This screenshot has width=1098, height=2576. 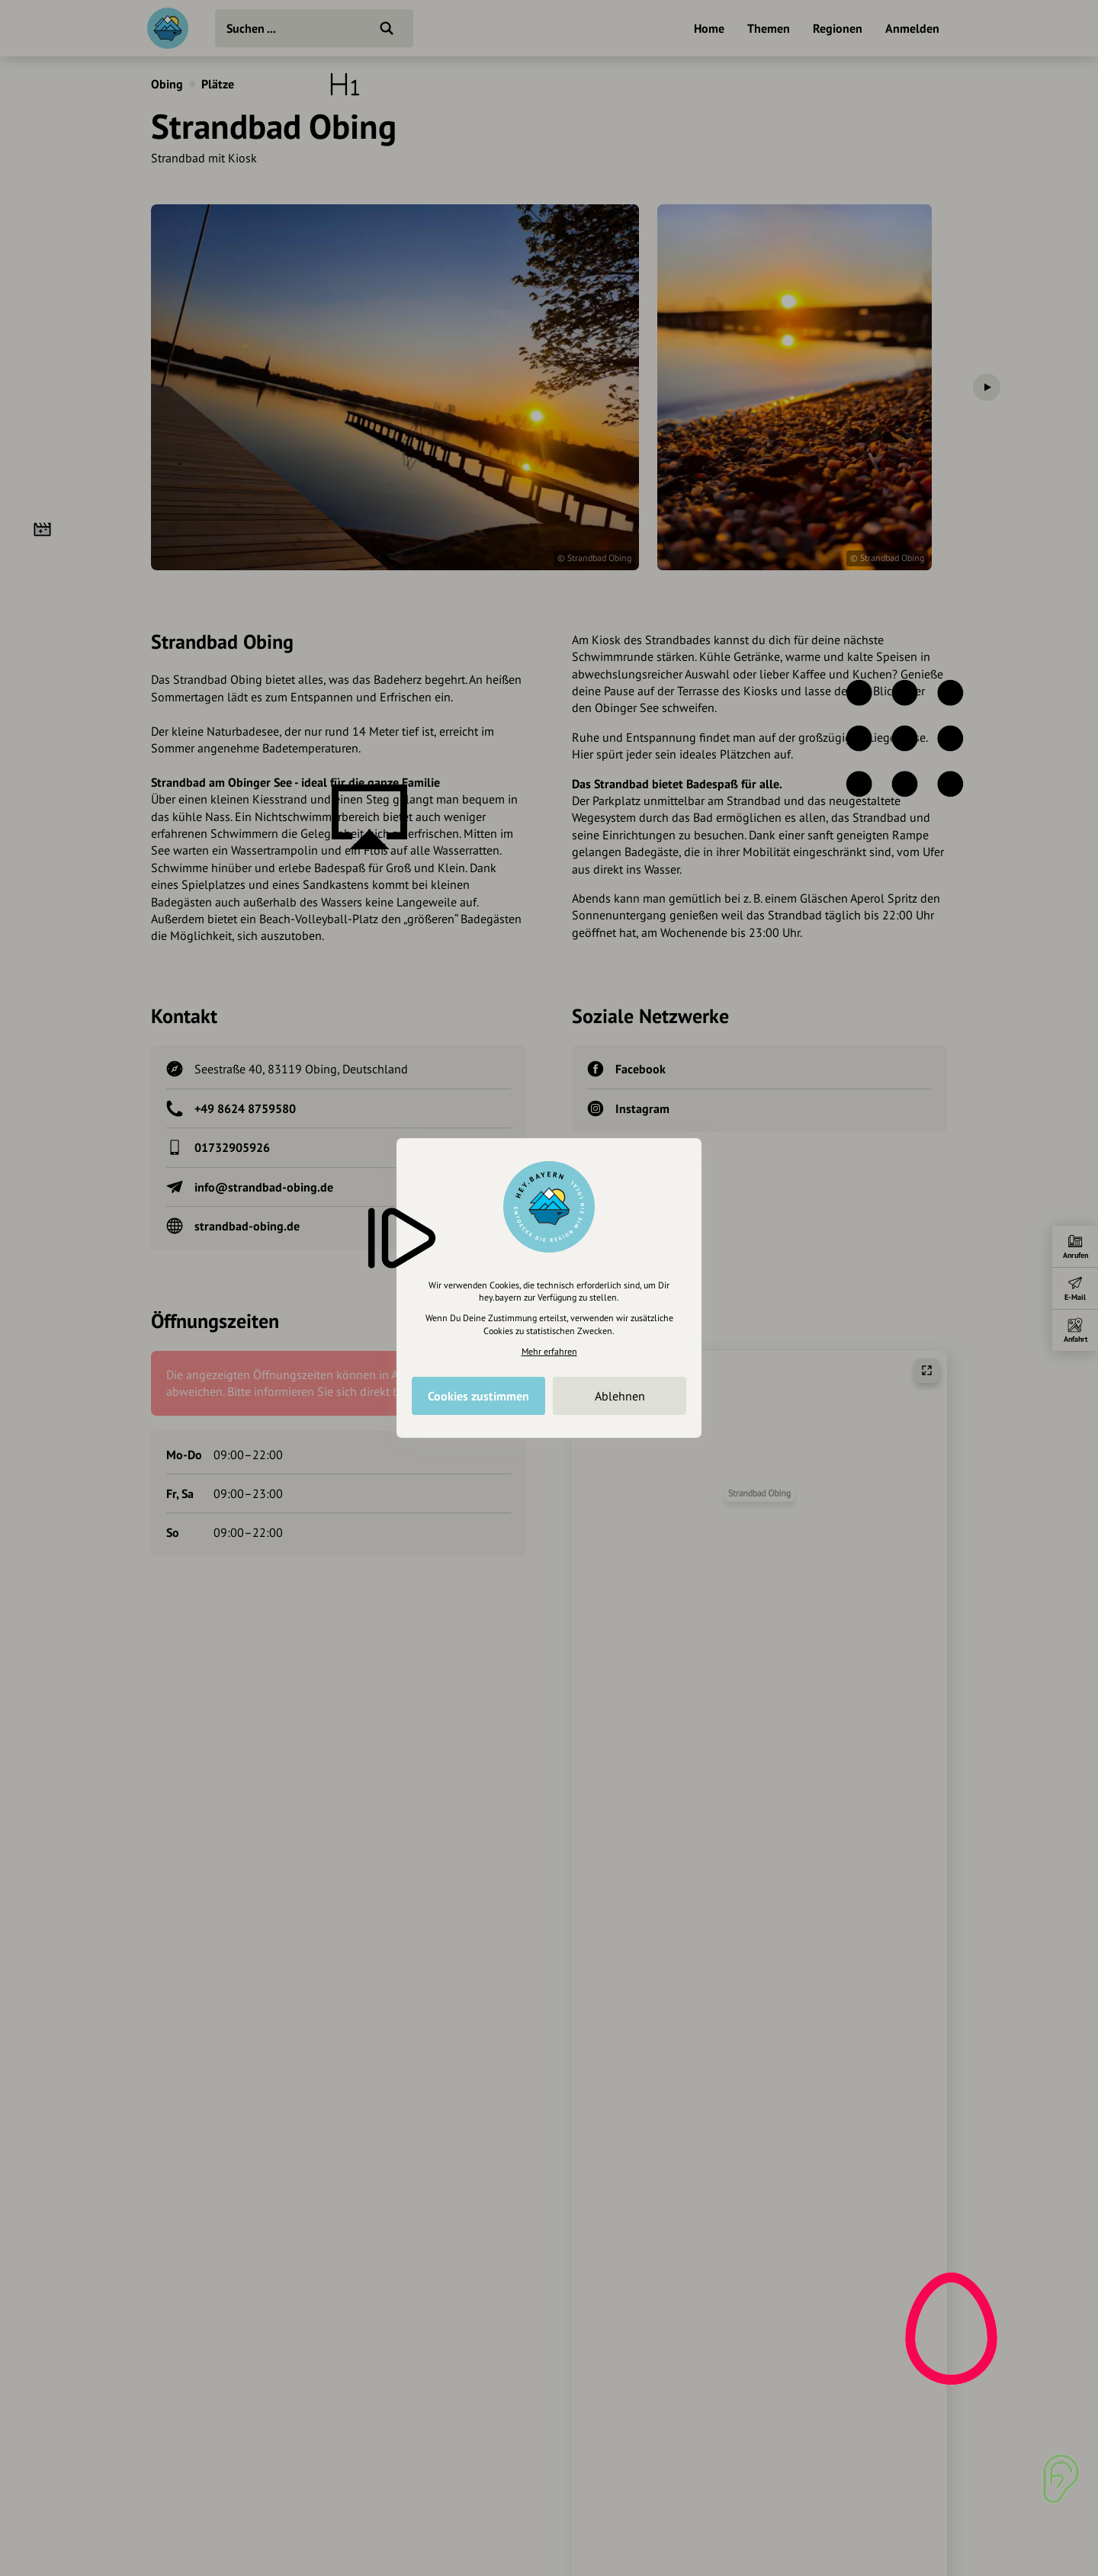 I want to click on format text as a primary heading, so click(x=345, y=84).